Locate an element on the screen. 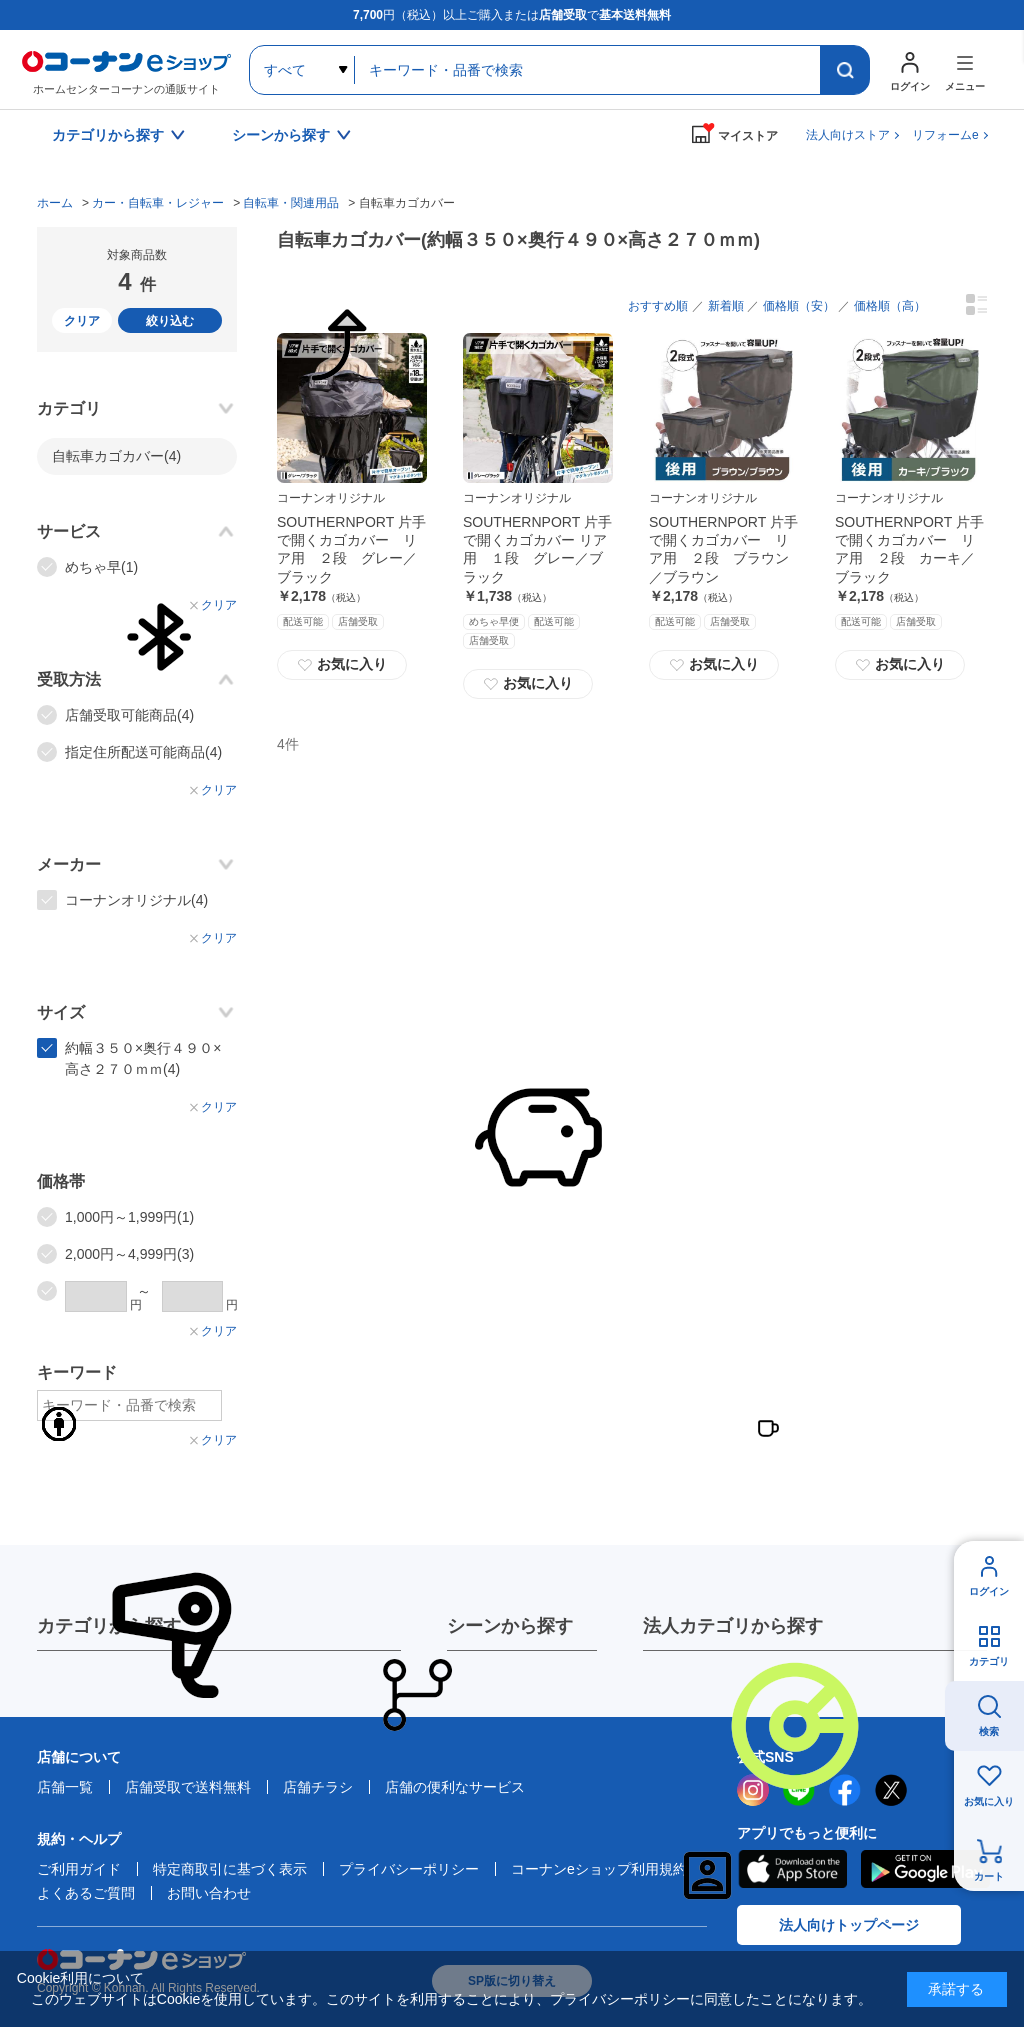 The height and width of the screenshot is (2027, 1024). navigate back and up in a menu hierarchy is located at coordinates (339, 345).